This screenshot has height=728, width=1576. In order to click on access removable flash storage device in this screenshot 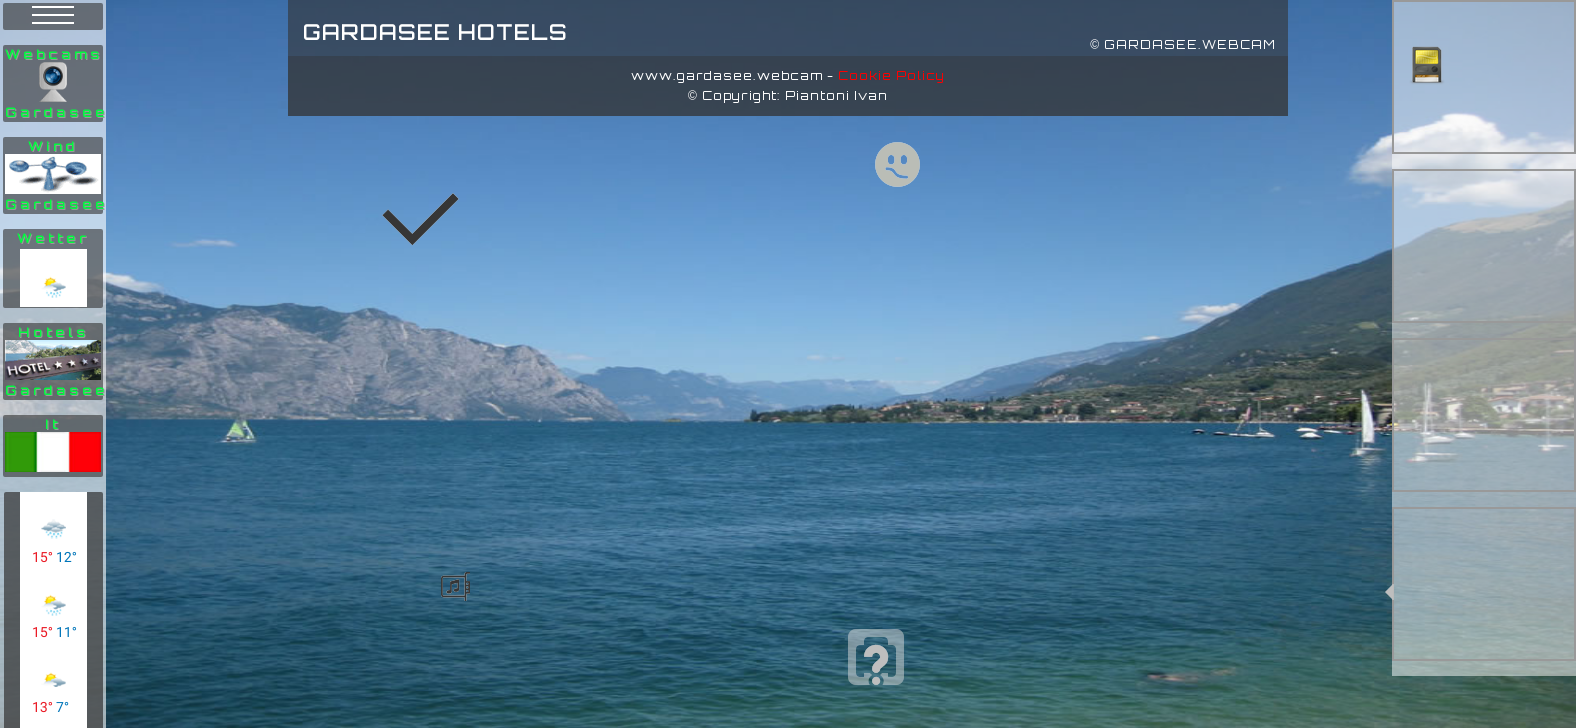, I will do `click(1426, 65)`.